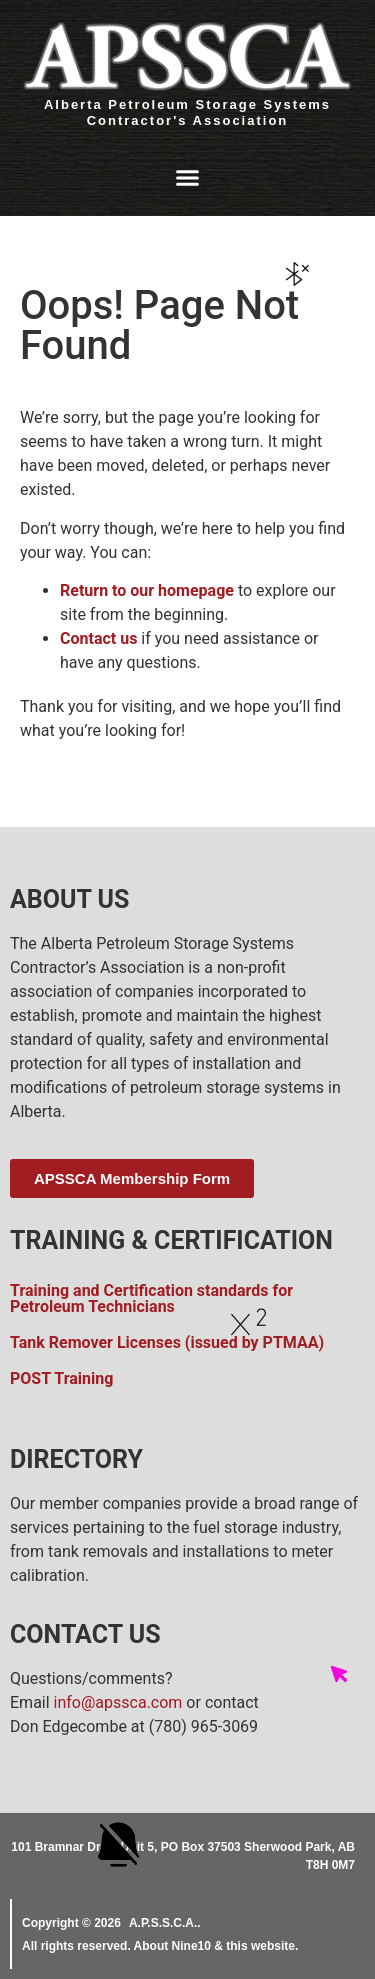 This screenshot has width=375, height=1979. I want to click on mouse cursor or pointer indicator, so click(339, 1674).